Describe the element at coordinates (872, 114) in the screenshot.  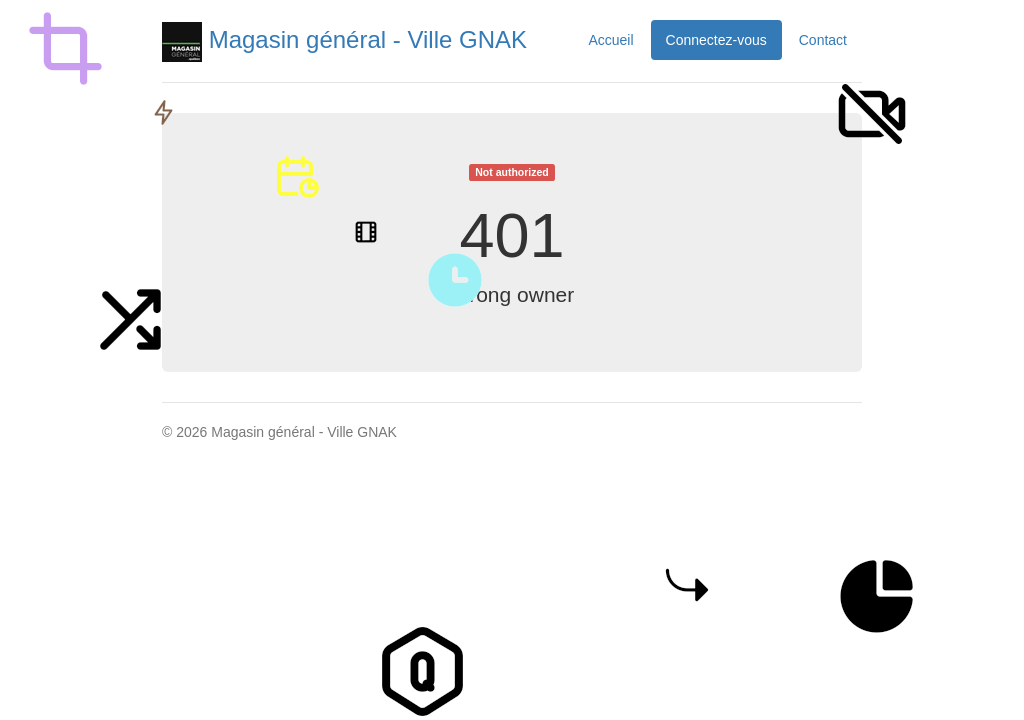
I see `video camera is turned off` at that location.